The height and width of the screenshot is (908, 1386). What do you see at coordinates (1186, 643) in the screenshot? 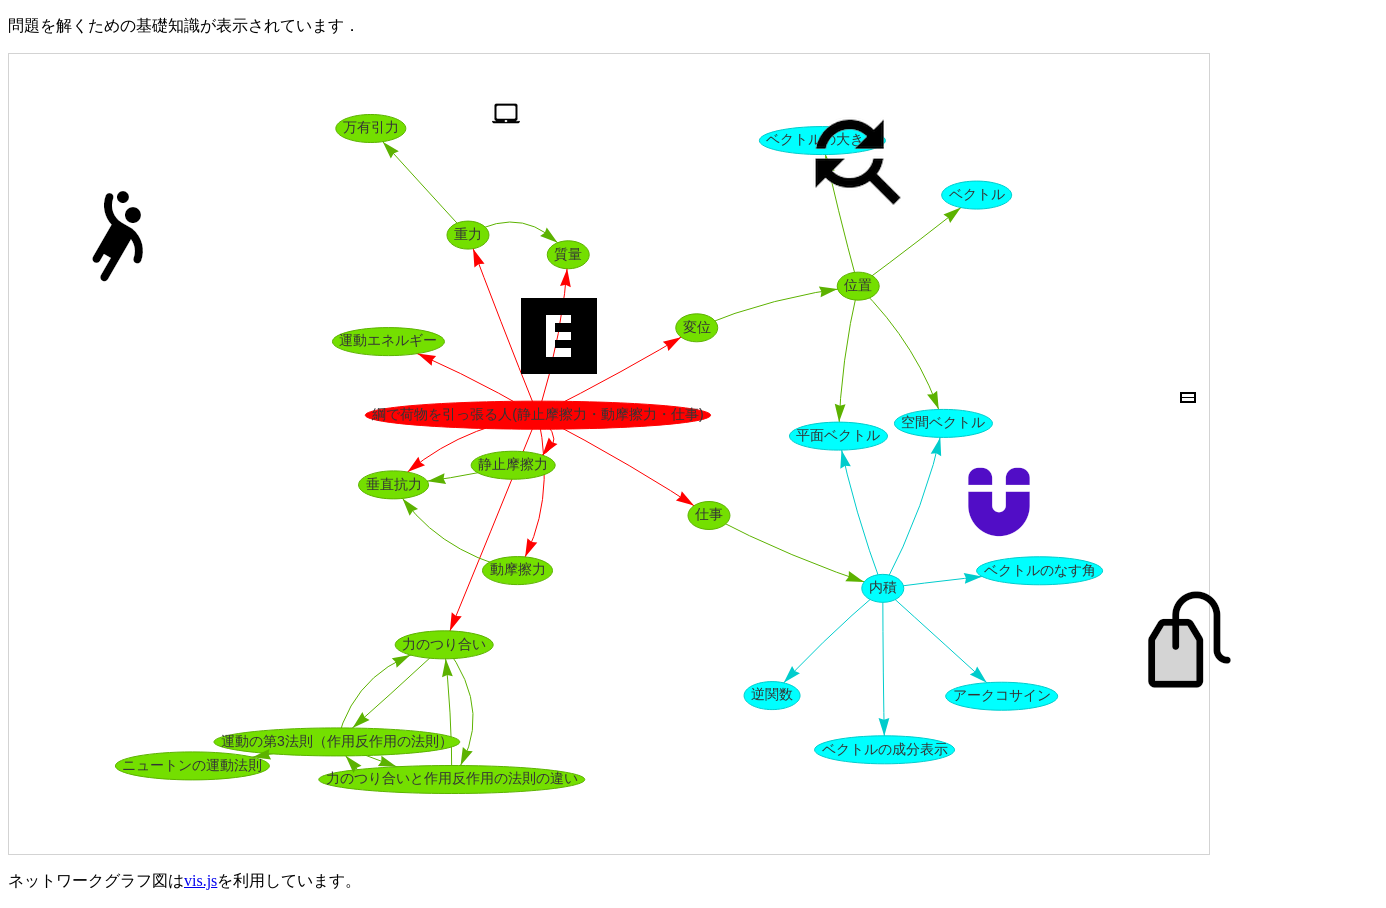
I see `tea or hot beverage options` at bounding box center [1186, 643].